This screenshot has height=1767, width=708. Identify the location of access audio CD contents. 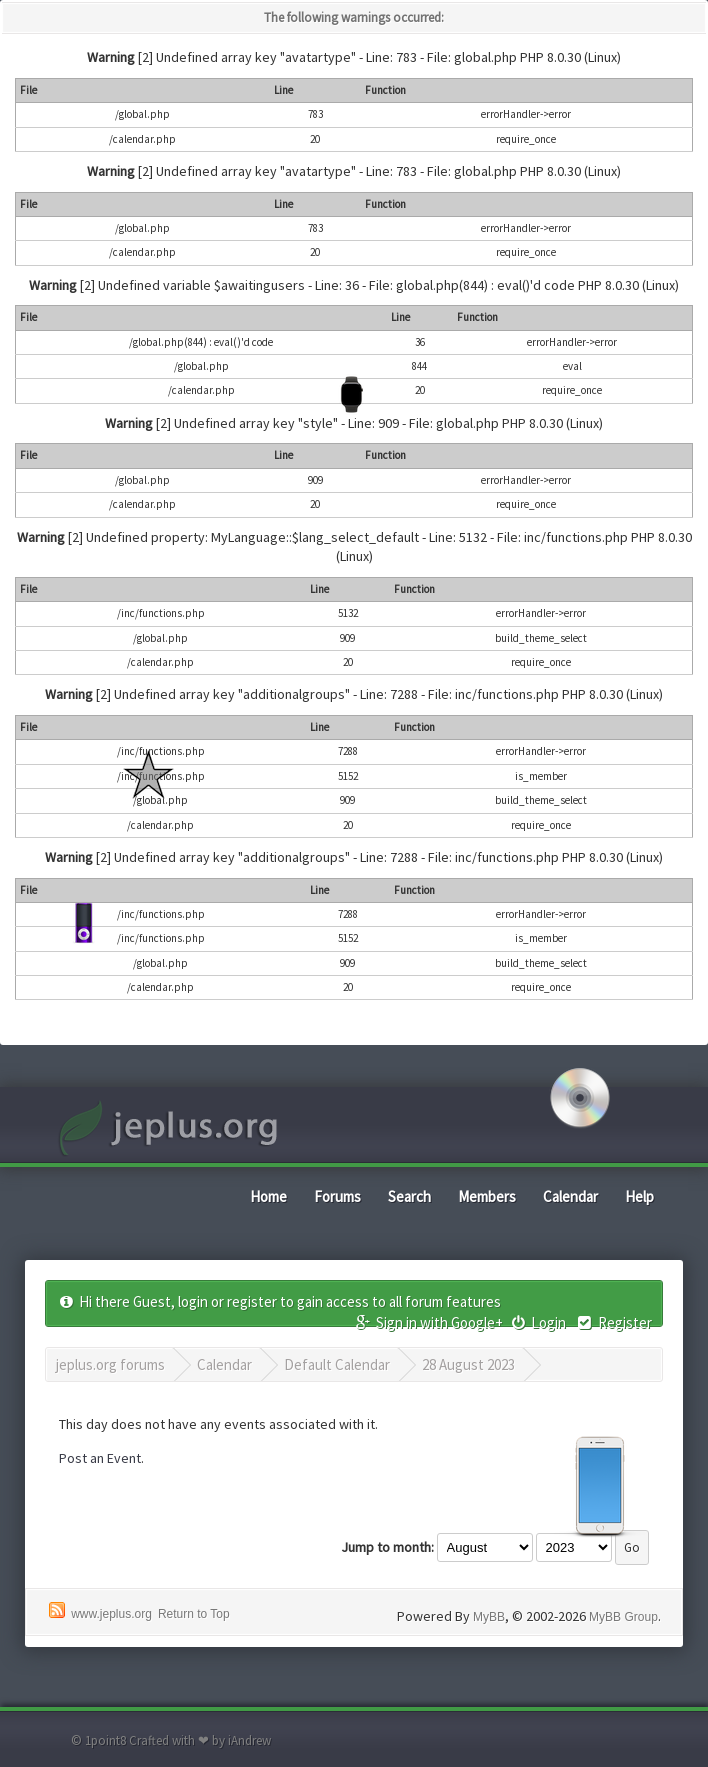
(580, 1099).